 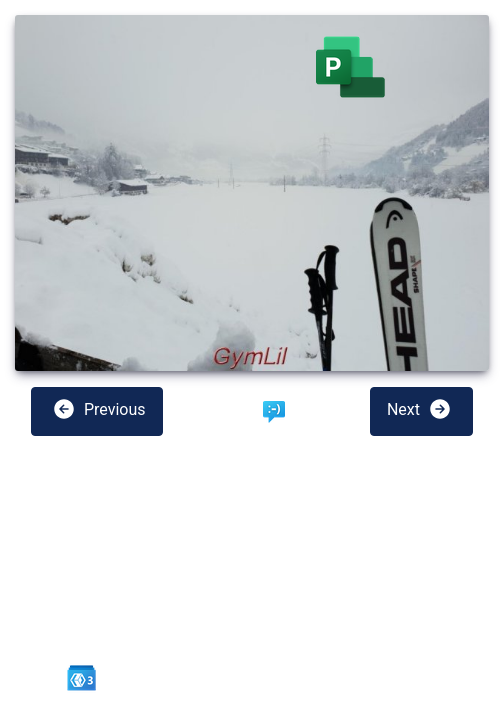 I want to click on open Microsoft Project application, so click(x=351, y=67).